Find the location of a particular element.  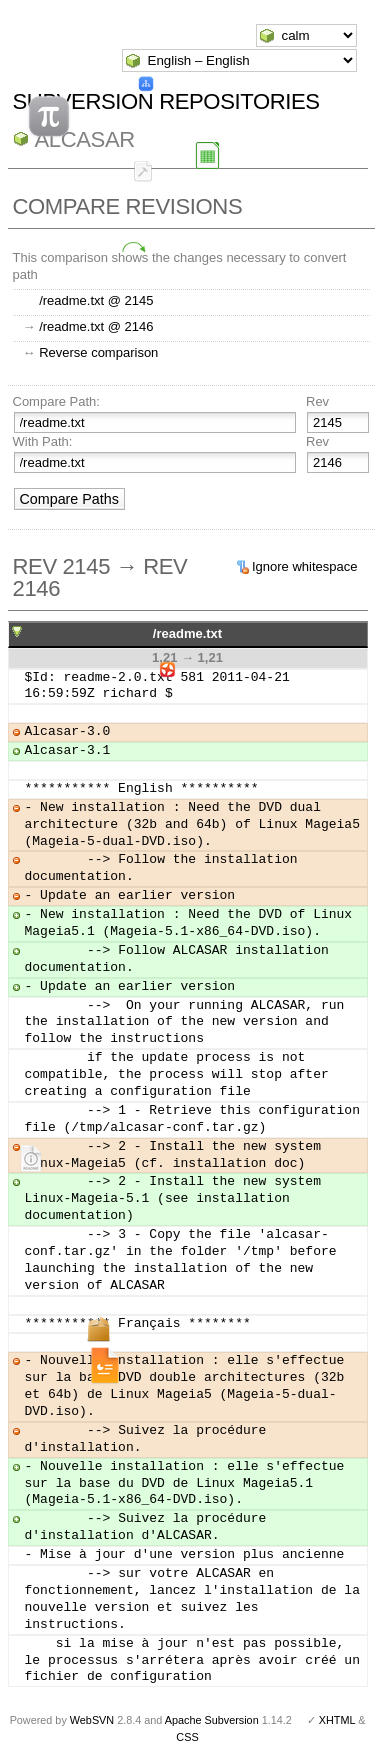

open a LibreOffice Calc spreadsheet file is located at coordinates (207, 155).